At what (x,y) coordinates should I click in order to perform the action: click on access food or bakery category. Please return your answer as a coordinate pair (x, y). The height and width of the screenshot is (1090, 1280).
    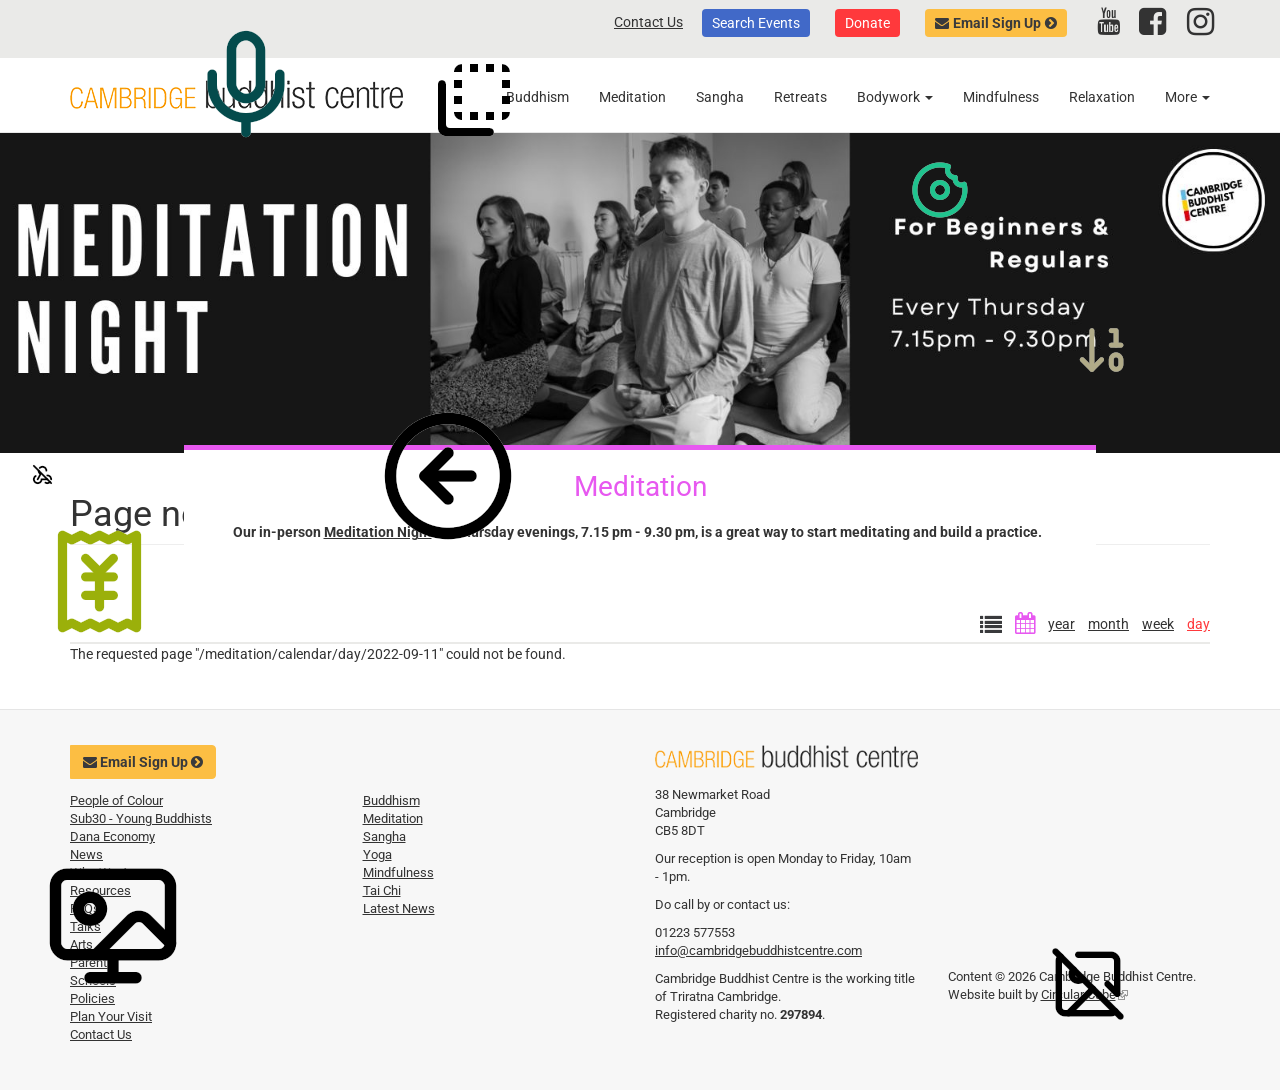
    Looking at the image, I should click on (940, 190).